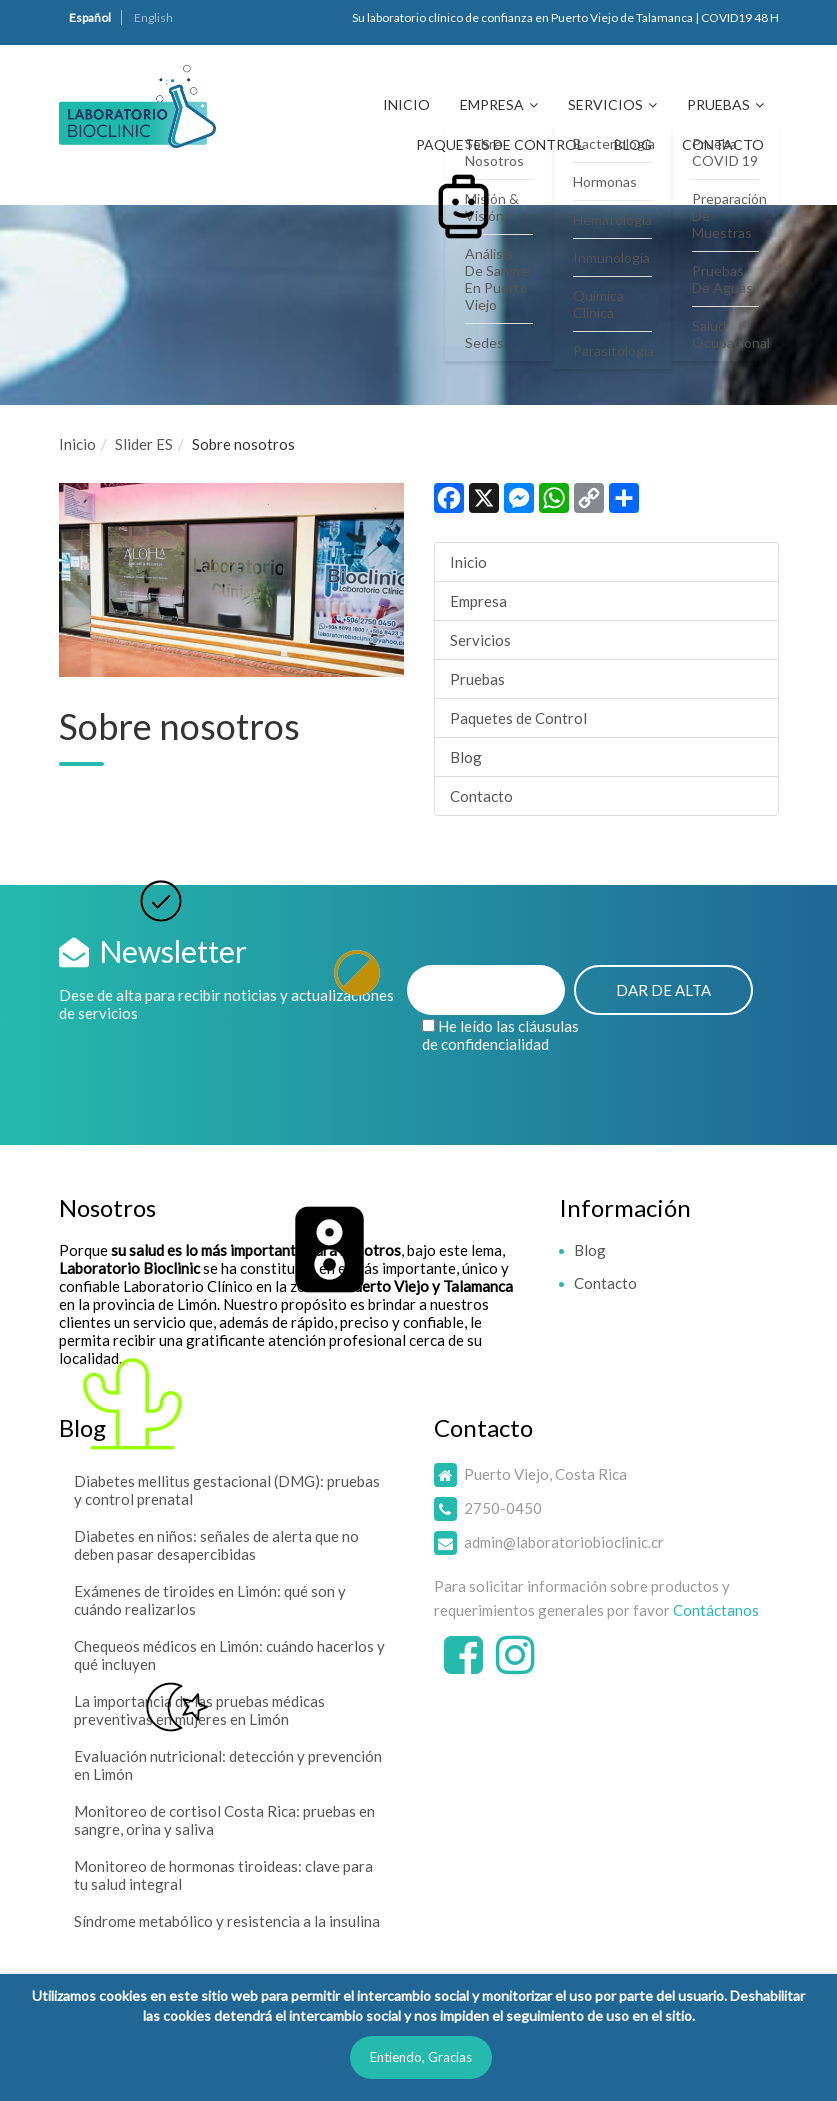 The height and width of the screenshot is (2101, 837). Describe the element at coordinates (175, 1707) in the screenshot. I see `indicates islamic religious content or settings` at that location.